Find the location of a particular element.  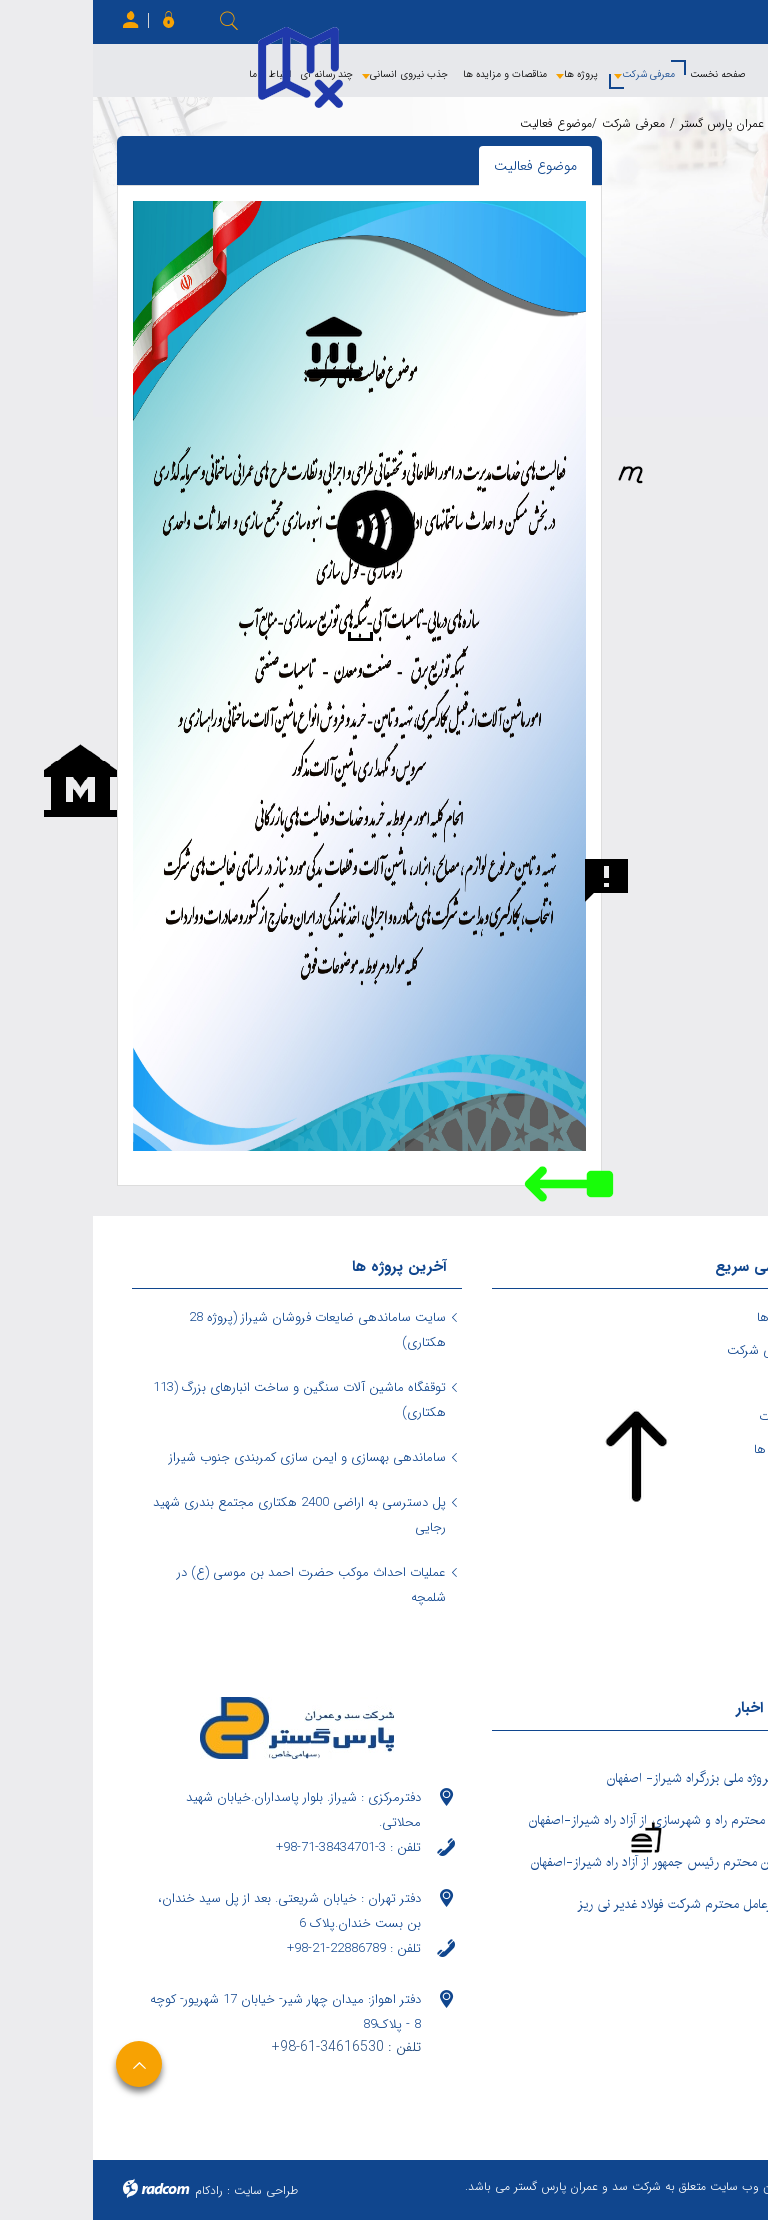

remove a saved map or location is located at coordinates (298, 63).